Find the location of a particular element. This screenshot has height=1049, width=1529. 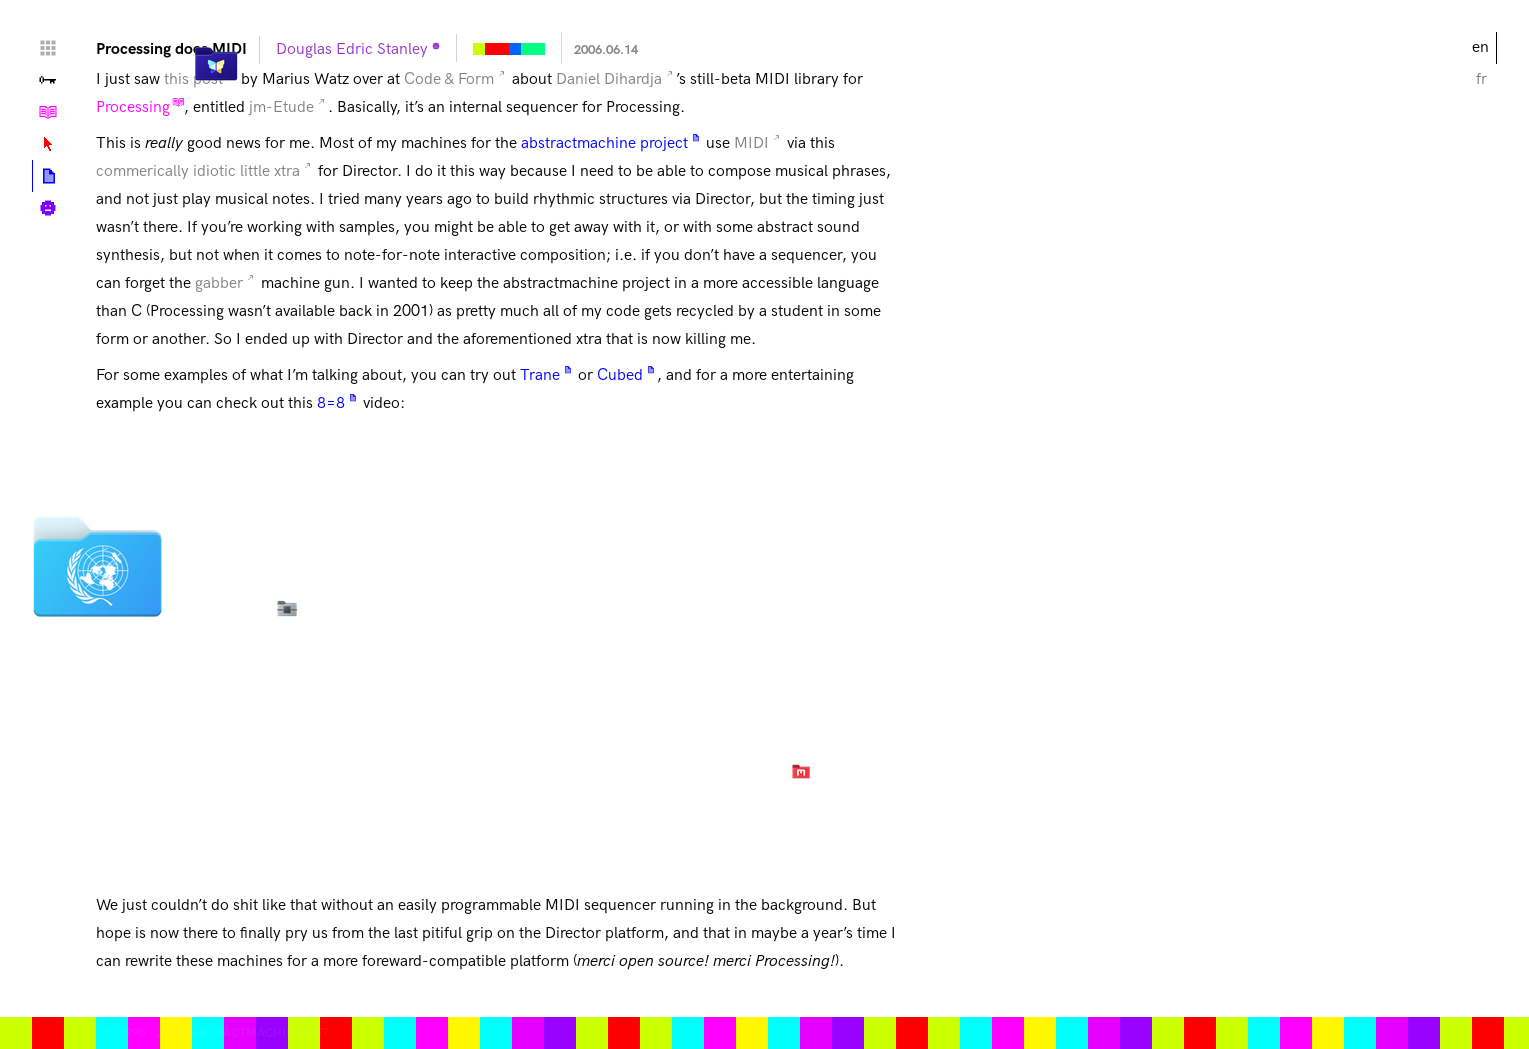

open language learning resources folder is located at coordinates (97, 570).